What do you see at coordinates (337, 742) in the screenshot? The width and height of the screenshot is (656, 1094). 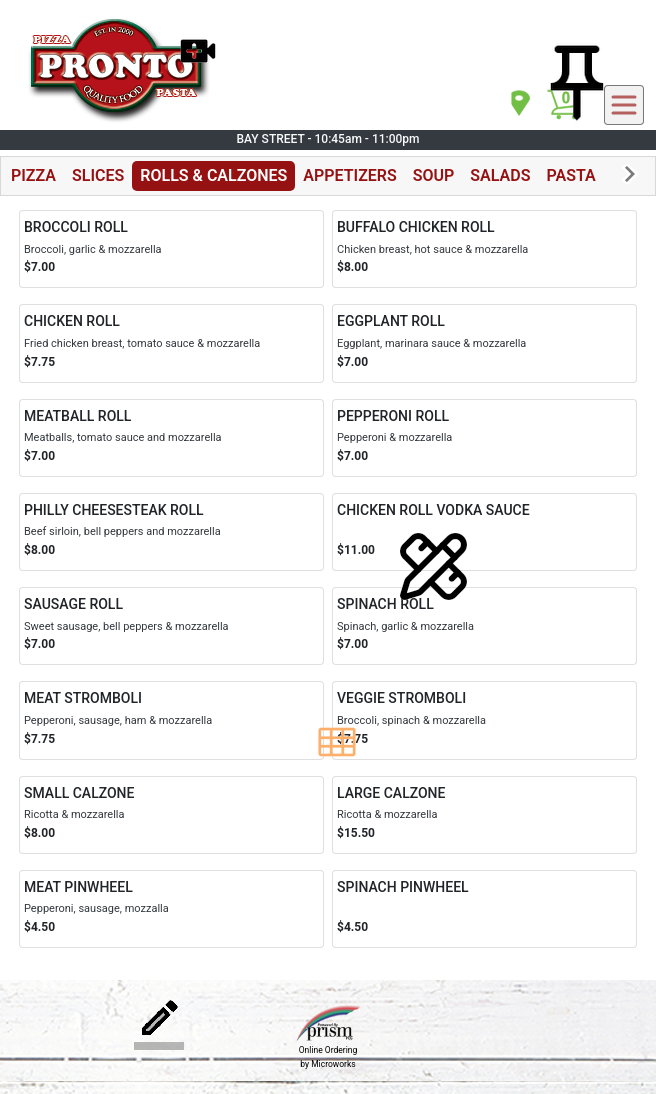 I see `view all apps or menu options` at bounding box center [337, 742].